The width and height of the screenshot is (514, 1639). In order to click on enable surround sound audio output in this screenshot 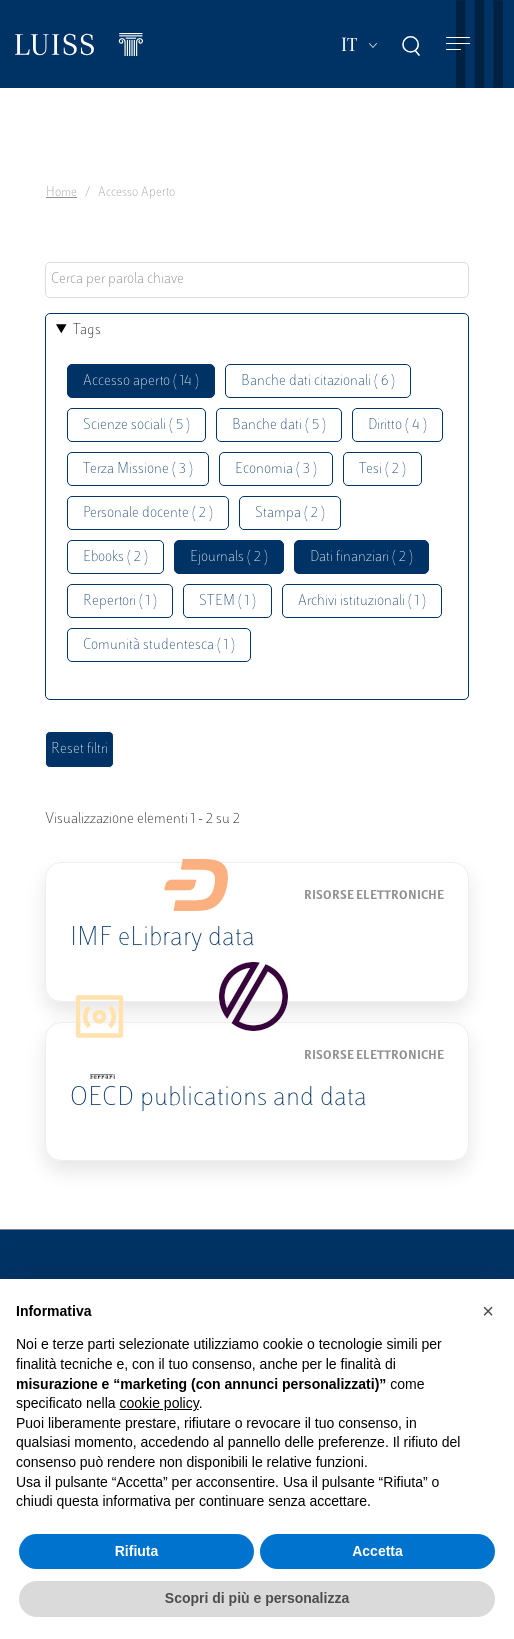, I will do `click(99, 1016)`.